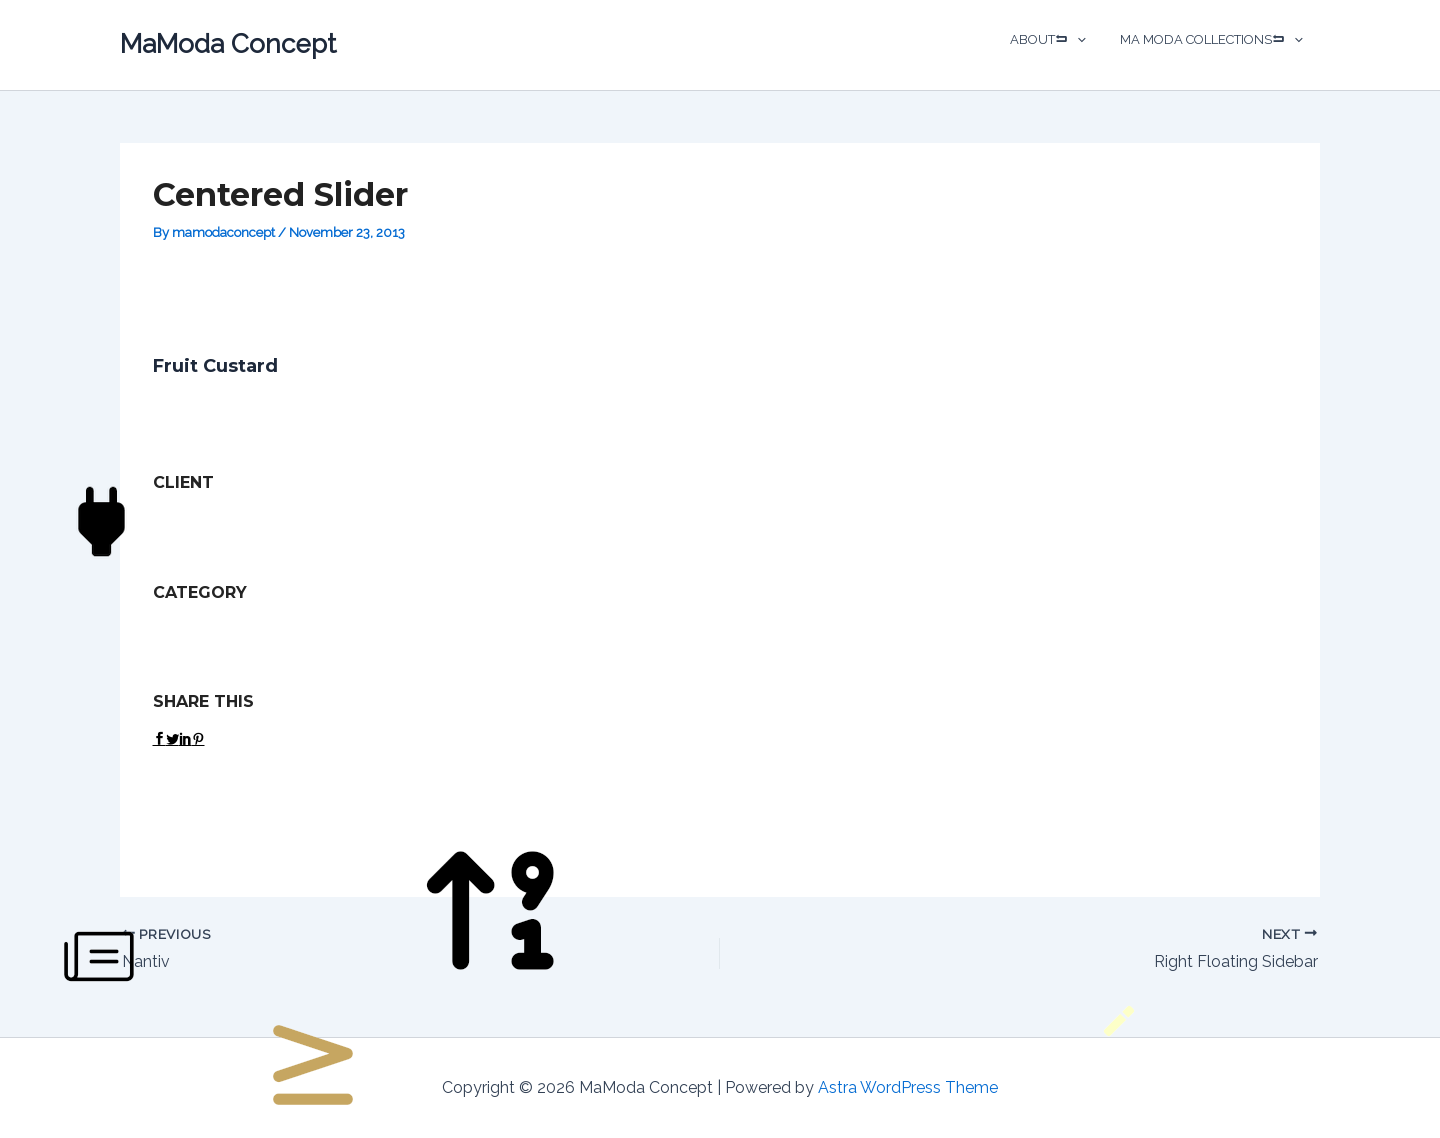 This screenshot has width=1440, height=1138. What do you see at coordinates (101, 956) in the screenshot?
I see `view news feed or articles` at bounding box center [101, 956].